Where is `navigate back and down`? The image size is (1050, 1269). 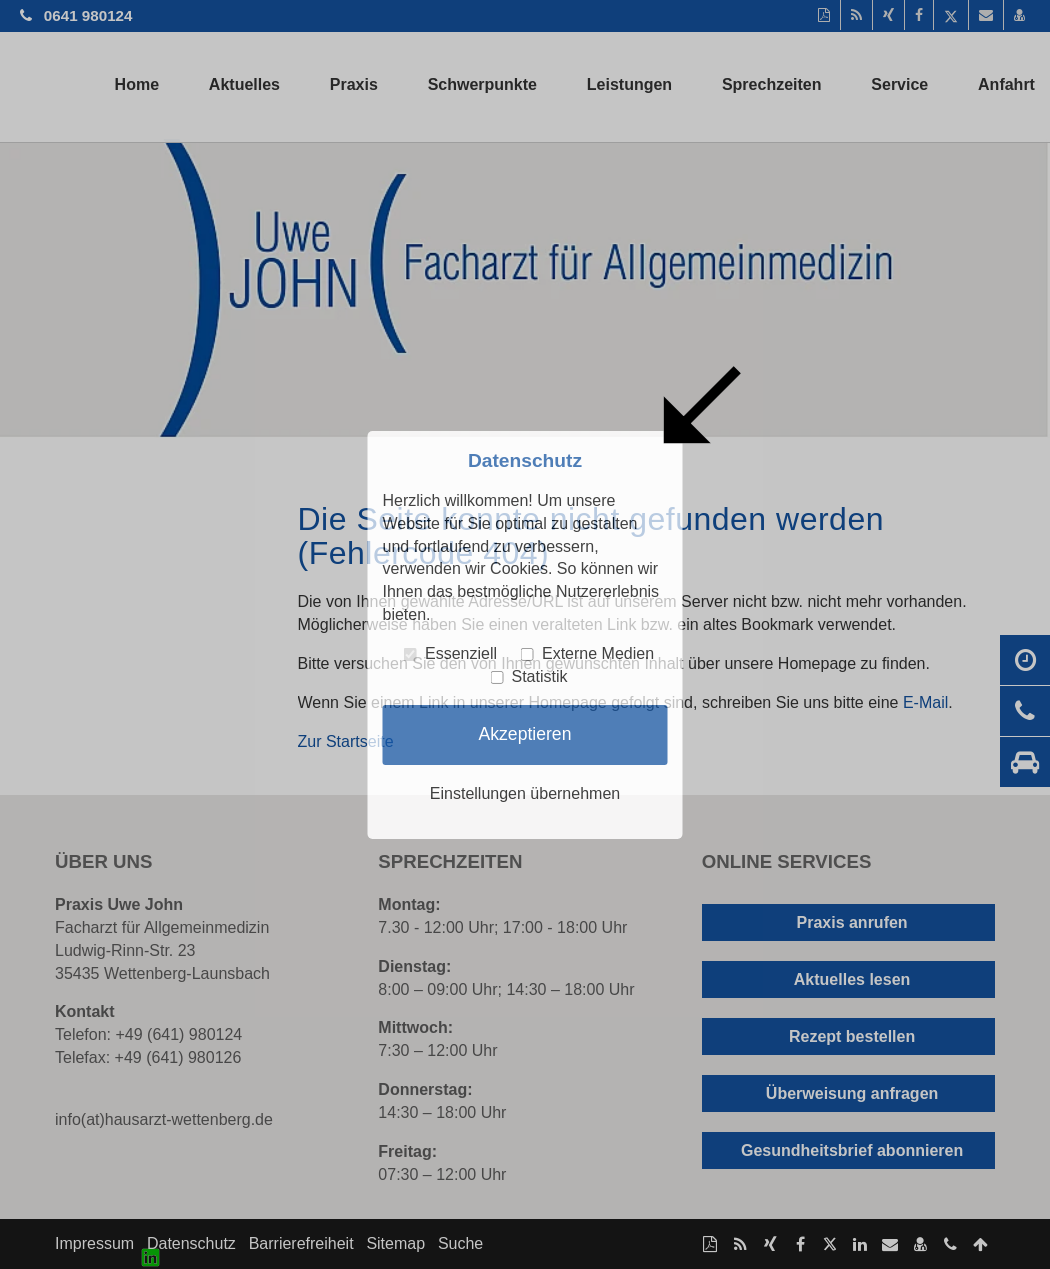
navigate back and down is located at coordinates (700, 406).